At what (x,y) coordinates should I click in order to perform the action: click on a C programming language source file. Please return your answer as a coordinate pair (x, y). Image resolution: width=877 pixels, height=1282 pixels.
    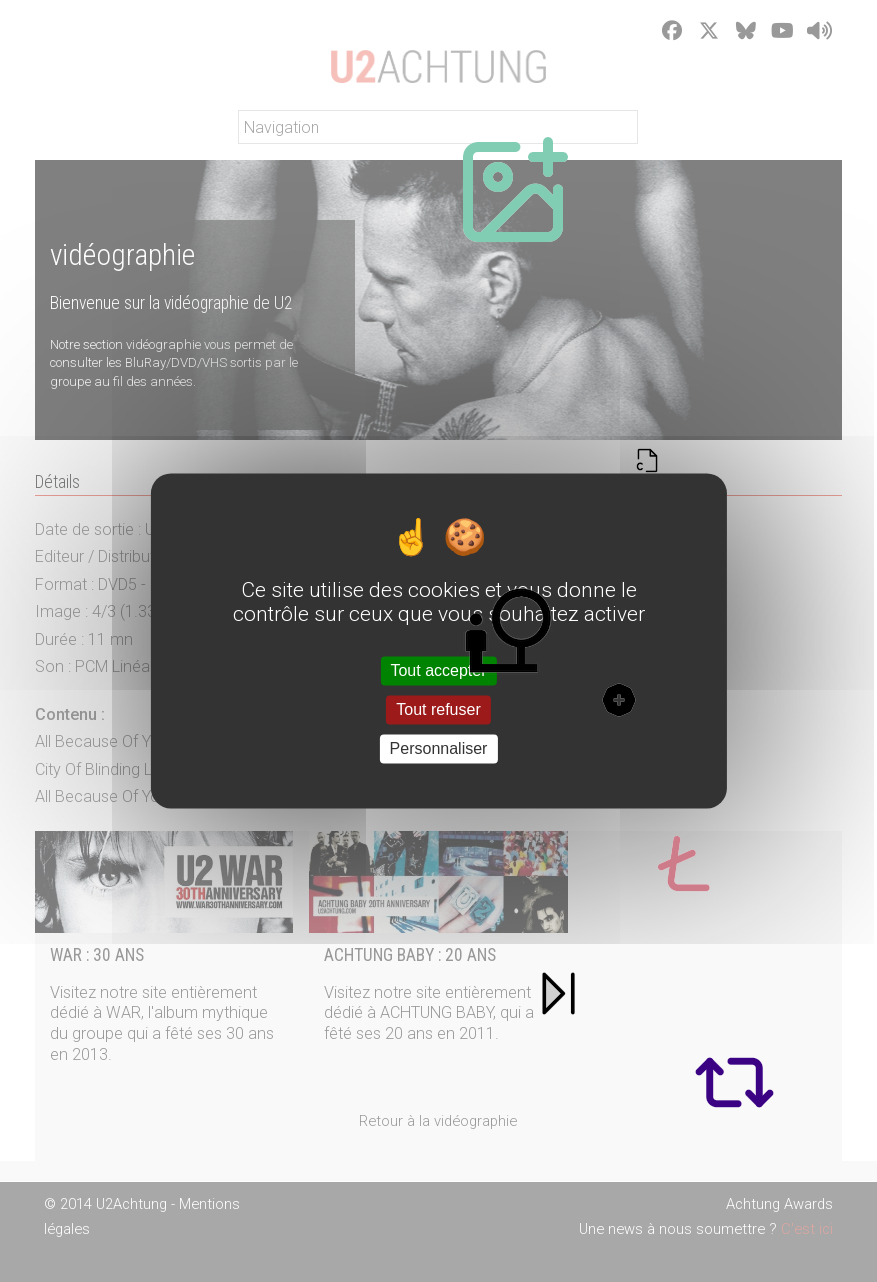
    Looking at the image, I should click on (647, 460).